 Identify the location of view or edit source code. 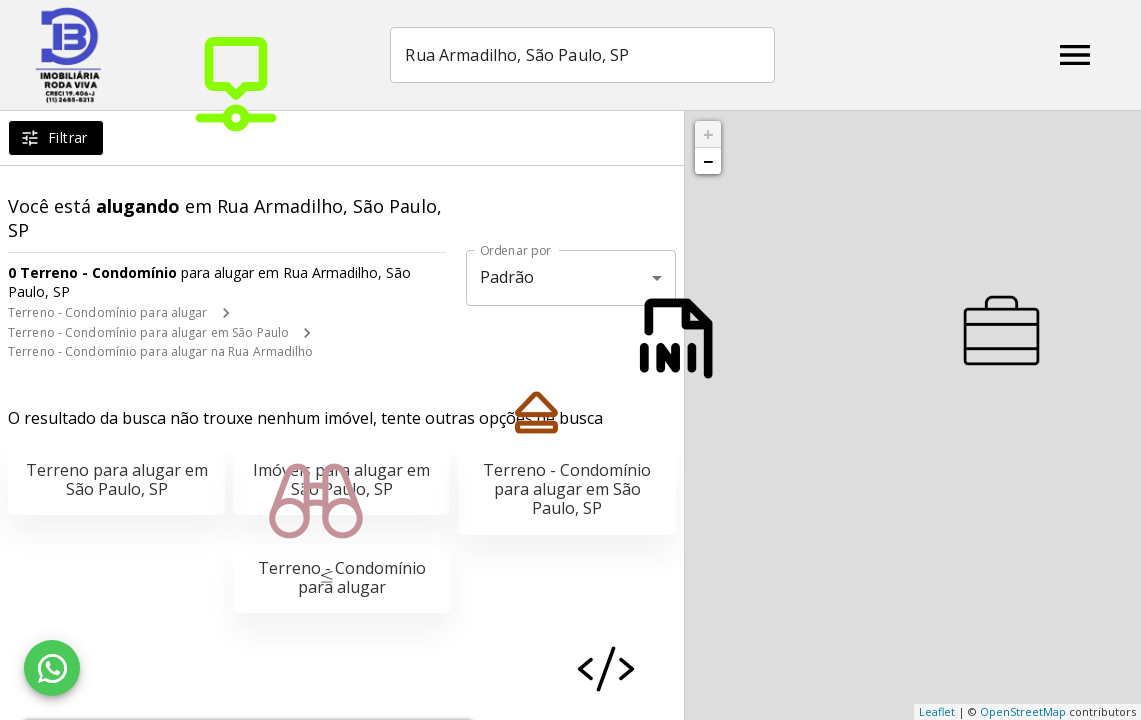
(606, 669).